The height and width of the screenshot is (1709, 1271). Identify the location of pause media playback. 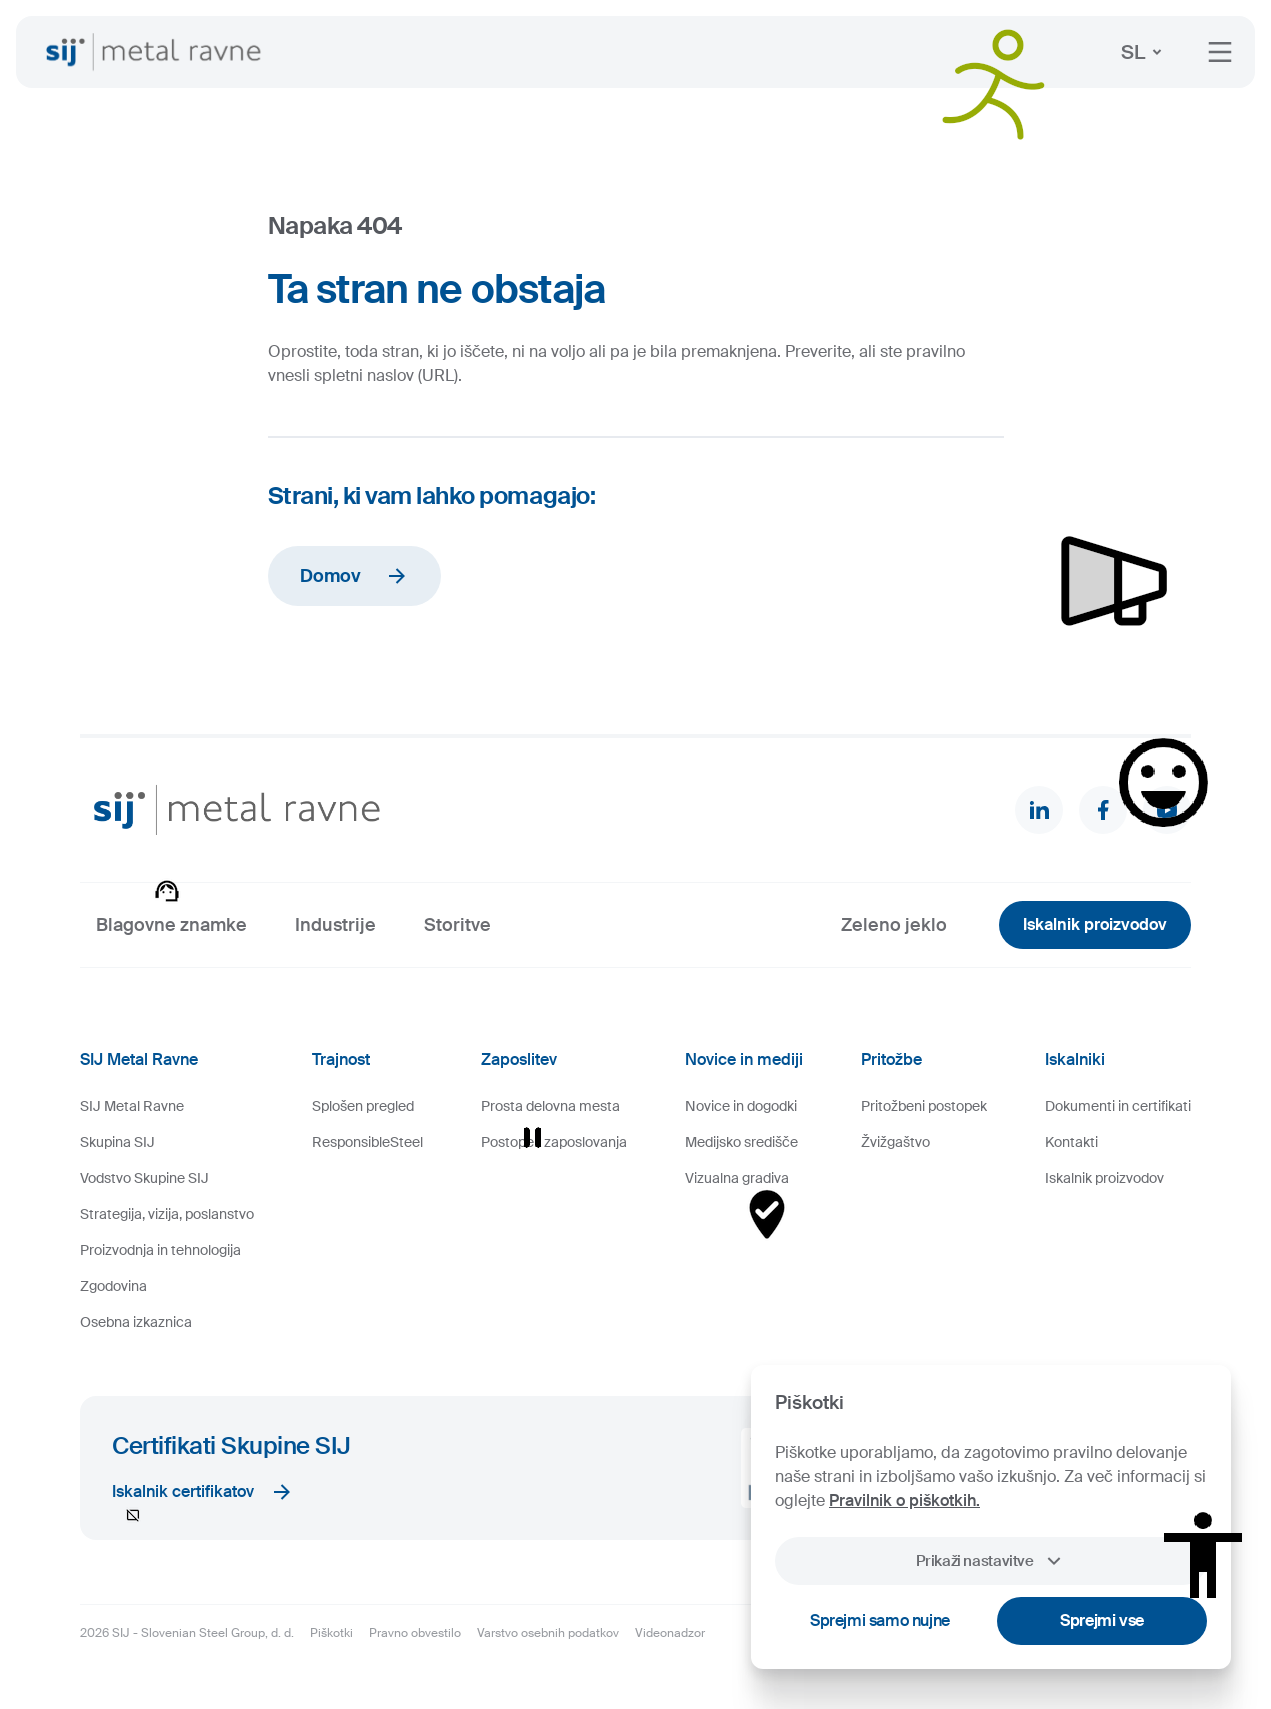
(532, 1137).